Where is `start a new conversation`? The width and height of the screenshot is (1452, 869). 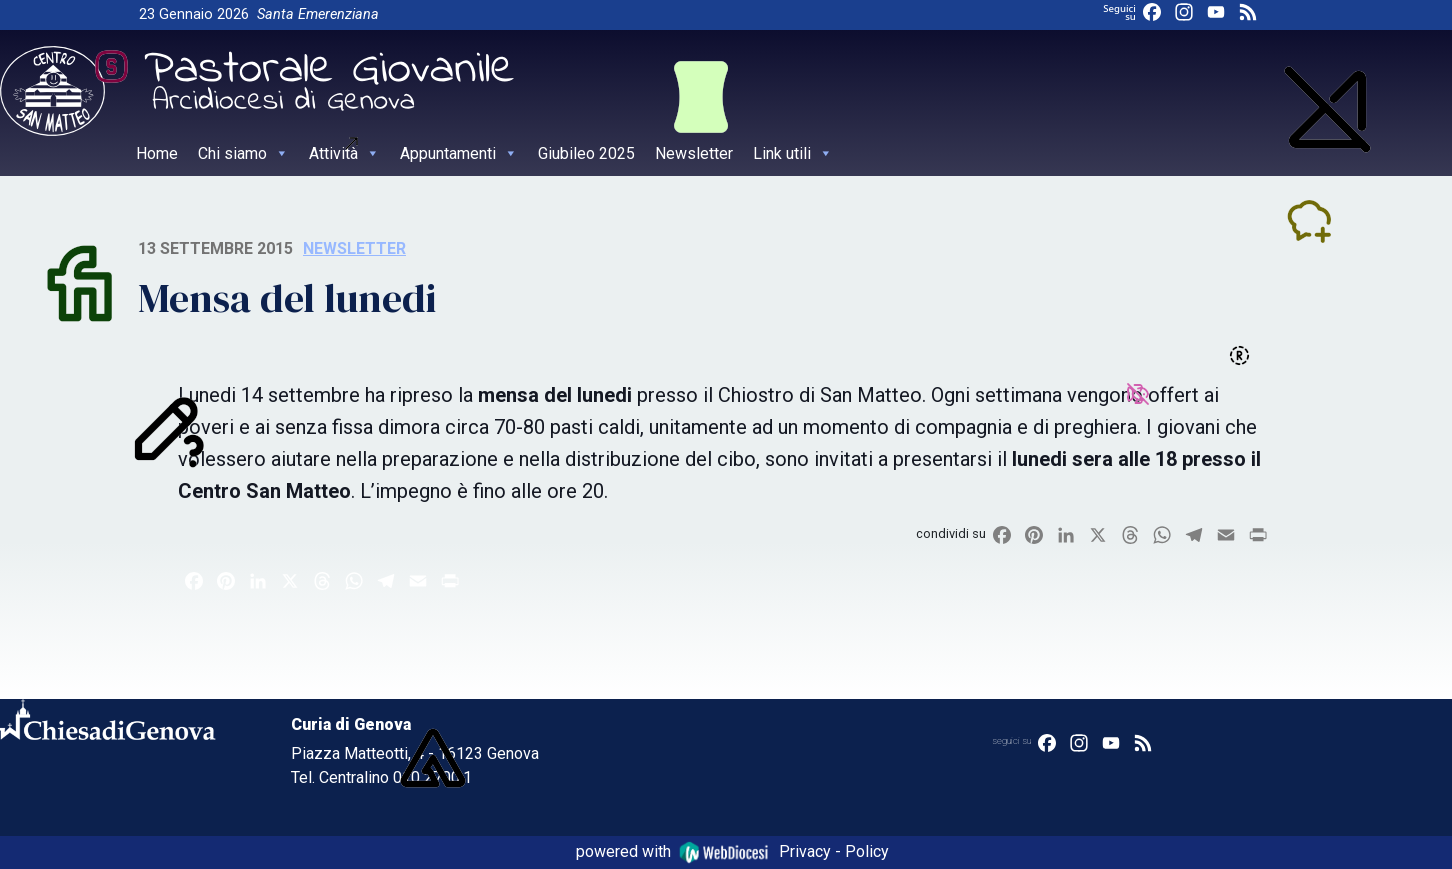
start a new conversation is located at coordinates (1308, 220).